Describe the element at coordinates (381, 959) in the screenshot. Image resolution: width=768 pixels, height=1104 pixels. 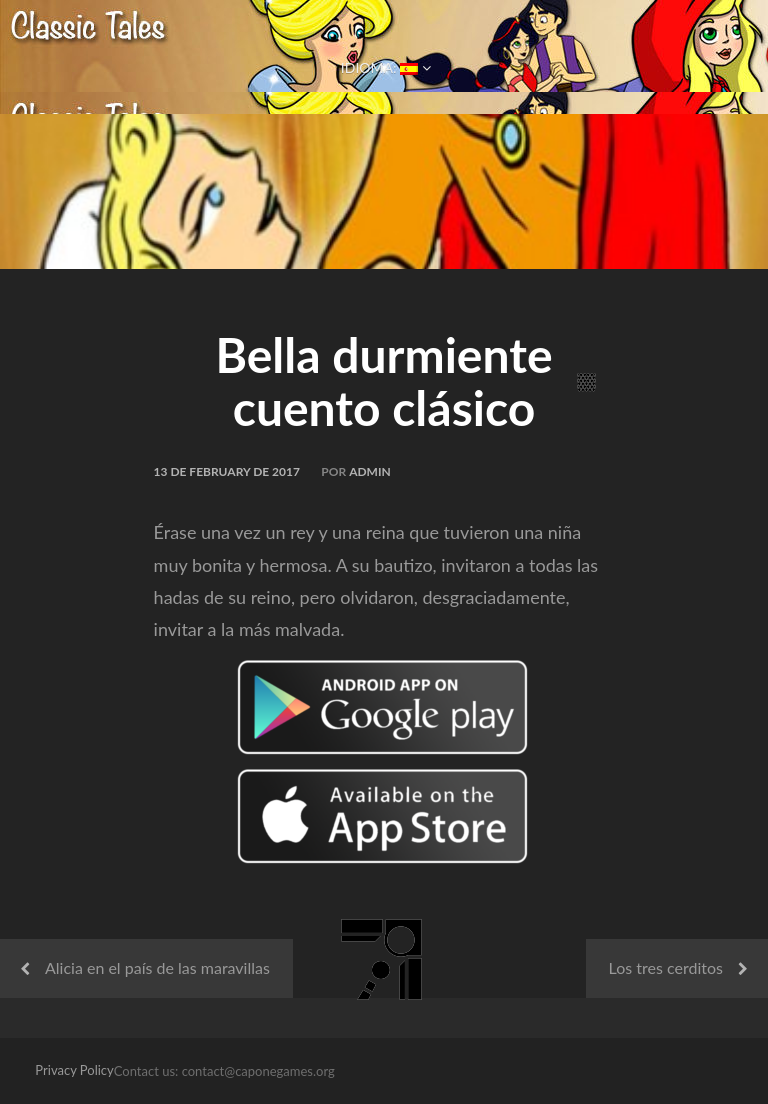
I see `access billiards or pool game` at that location.